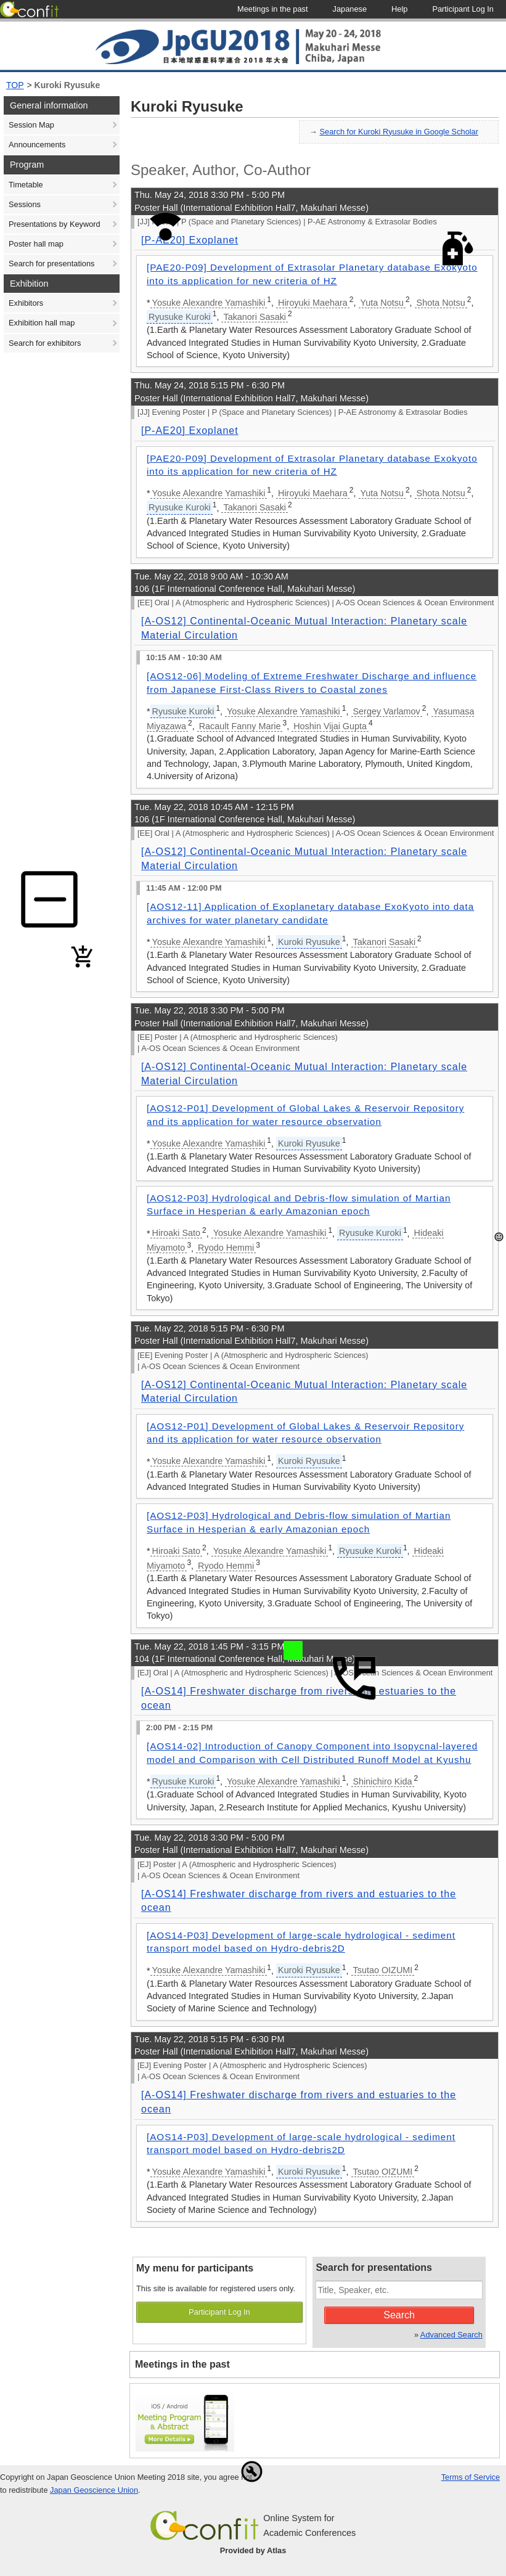 This screenshot has height=2576, width=506. I want to click on stop media playback, so click(293, 1650).